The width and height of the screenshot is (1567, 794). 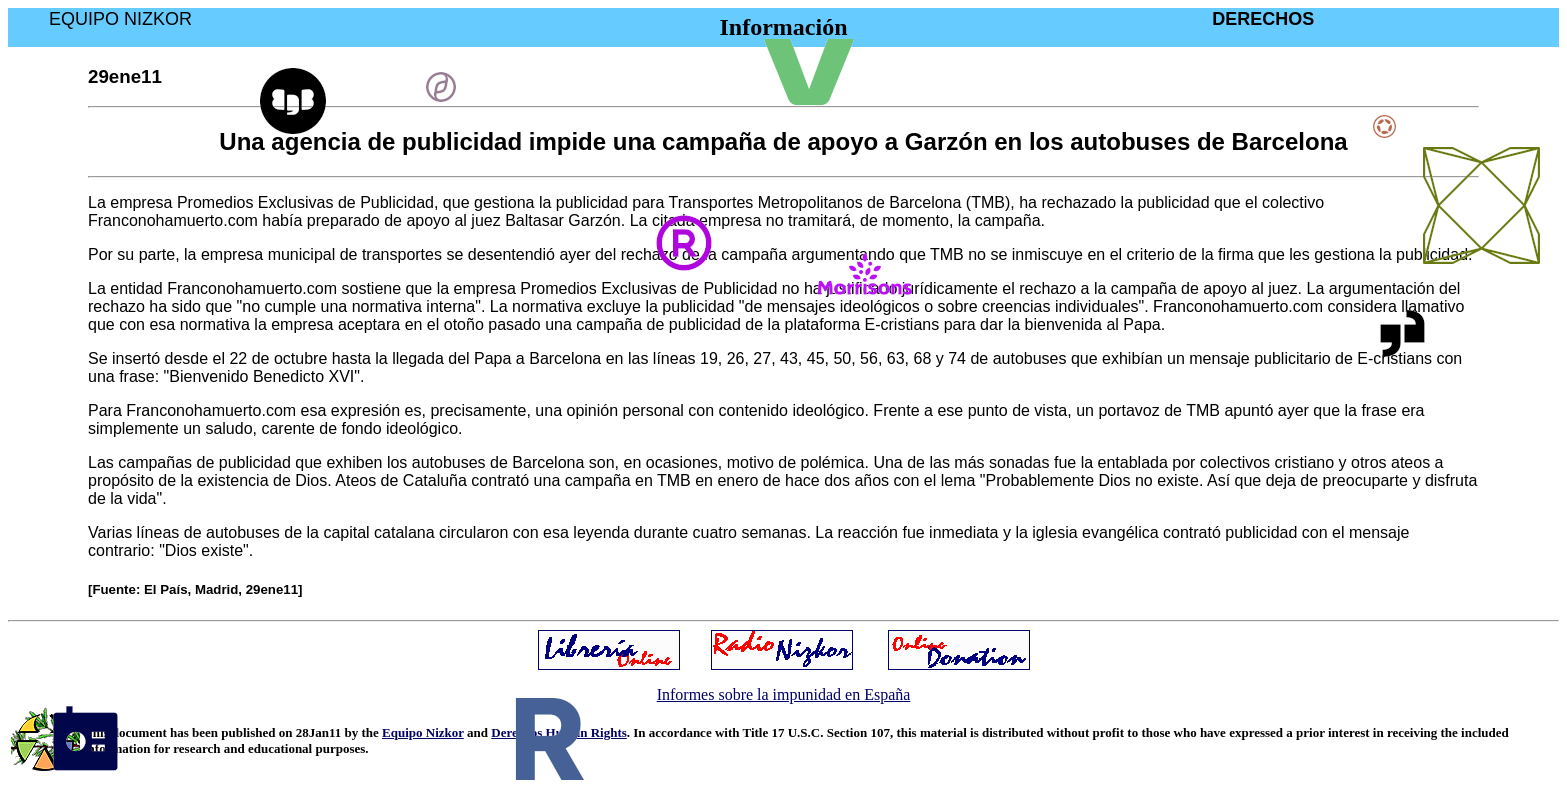 What do you see at coordinates (865, 274) in the screenshot?
I see `morrisons supermarket app or website` at bounding box center [865, 274].